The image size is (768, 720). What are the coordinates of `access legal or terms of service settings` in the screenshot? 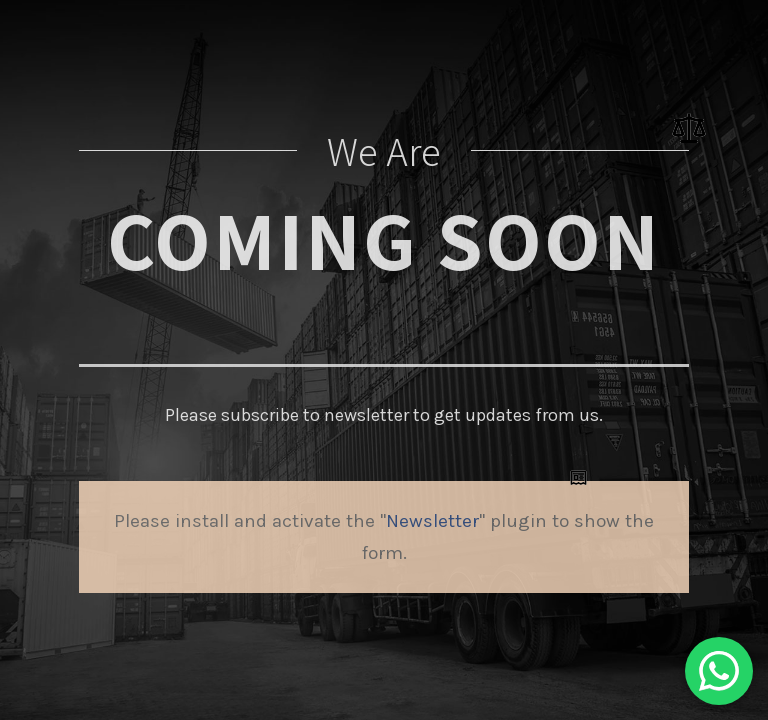 It's located at (689, 128).